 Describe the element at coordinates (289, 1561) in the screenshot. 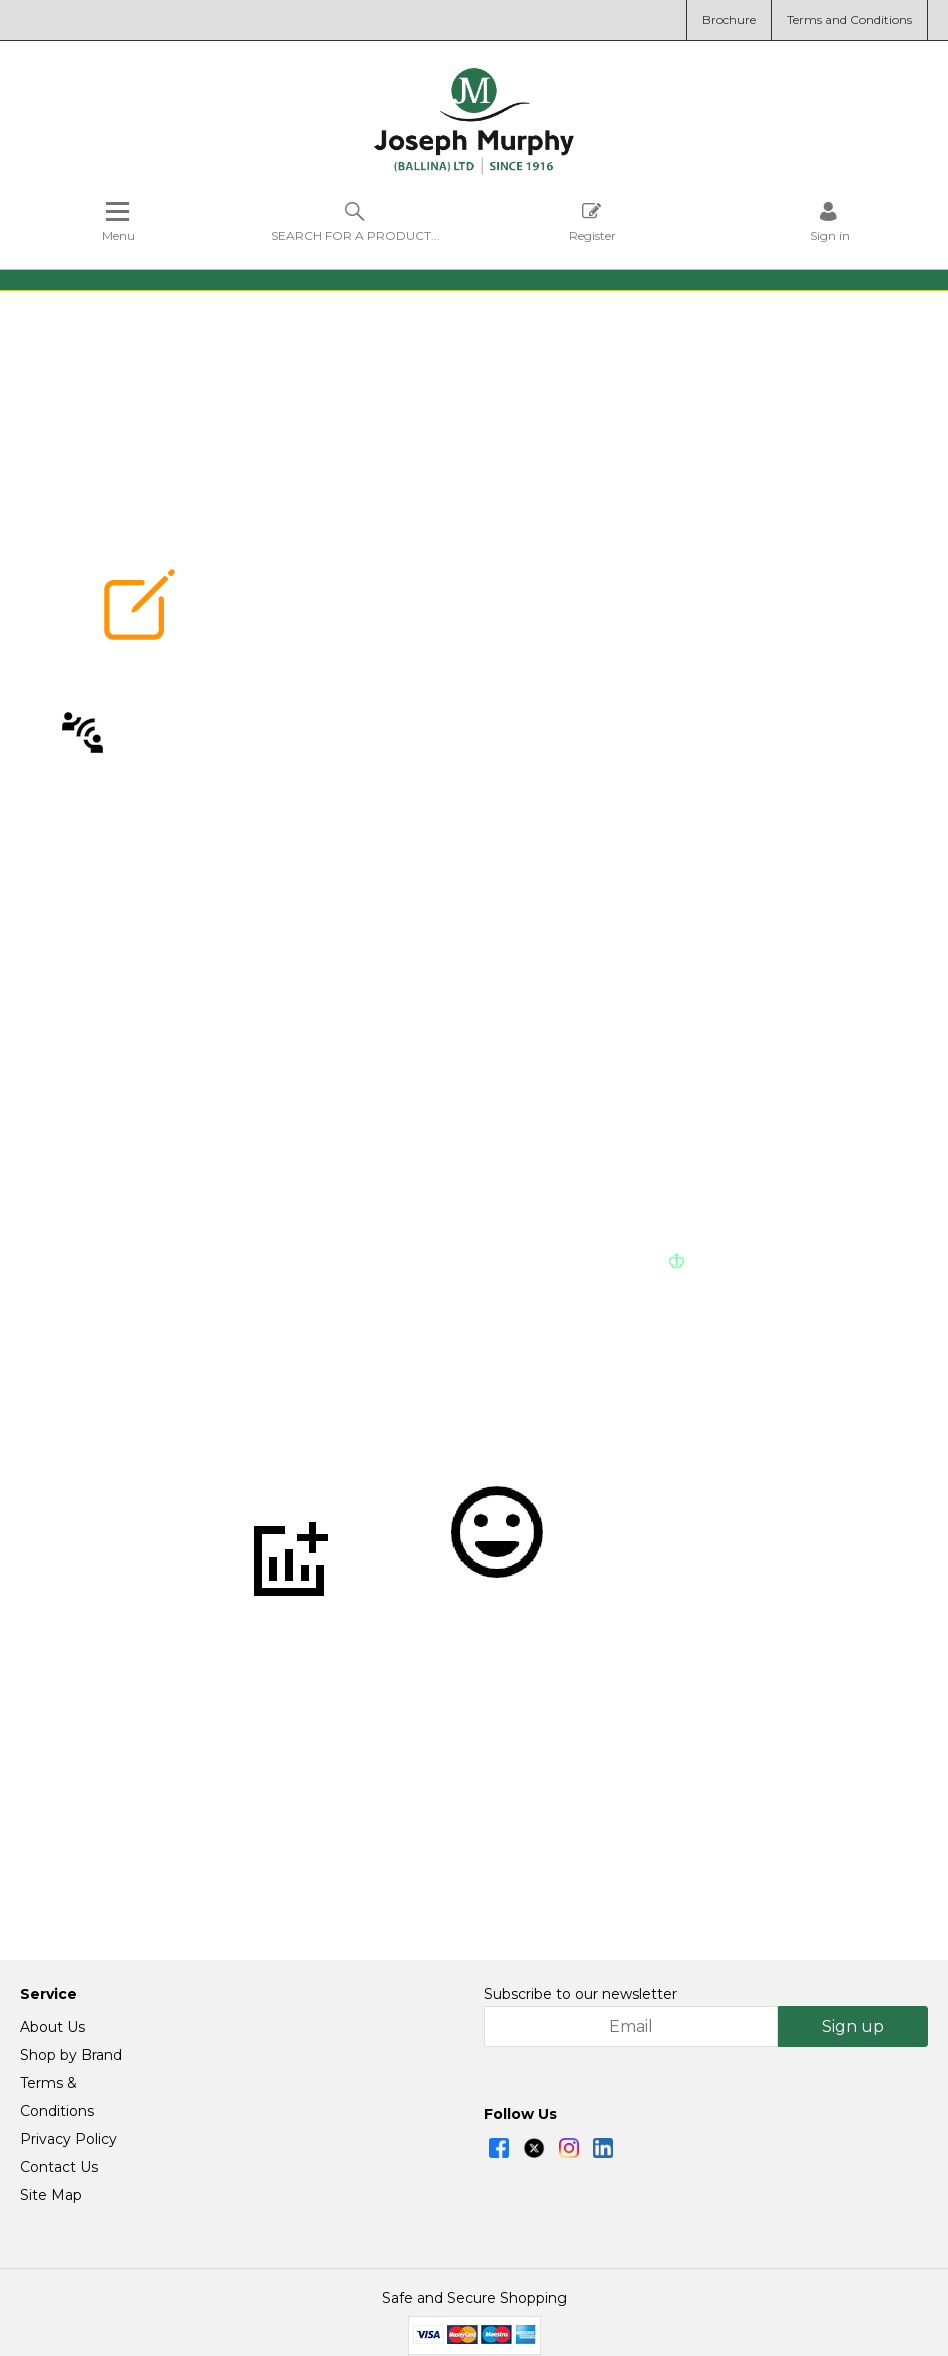

I see `add a new chart or graph` at that location.